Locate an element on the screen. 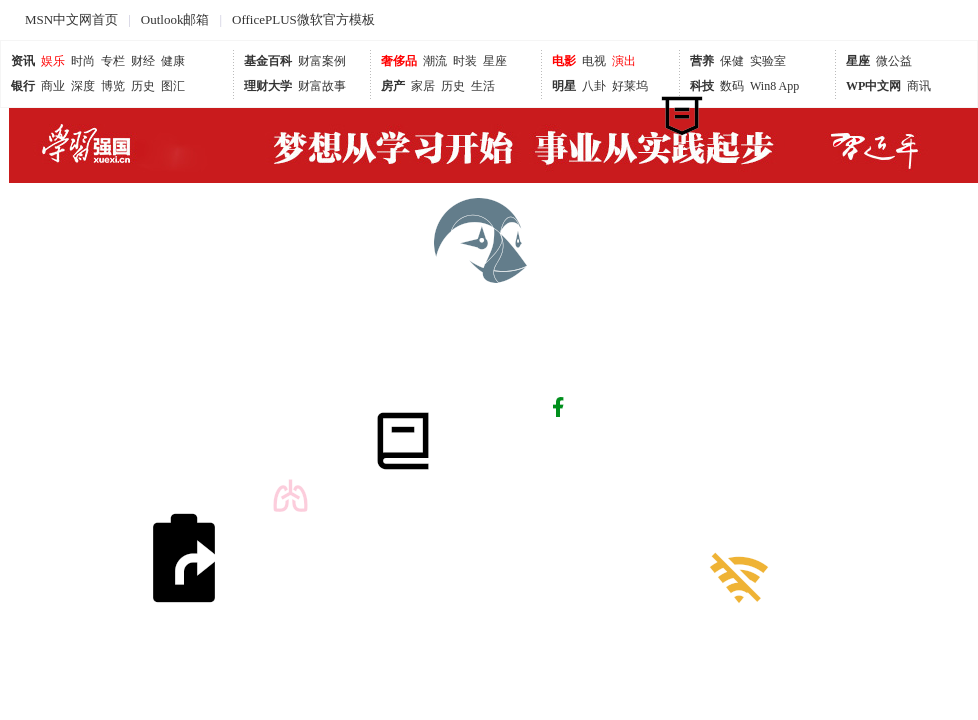 This screenshot has width=978, height=720. indicates no wifi connection available is located at coordinates (739, 580).